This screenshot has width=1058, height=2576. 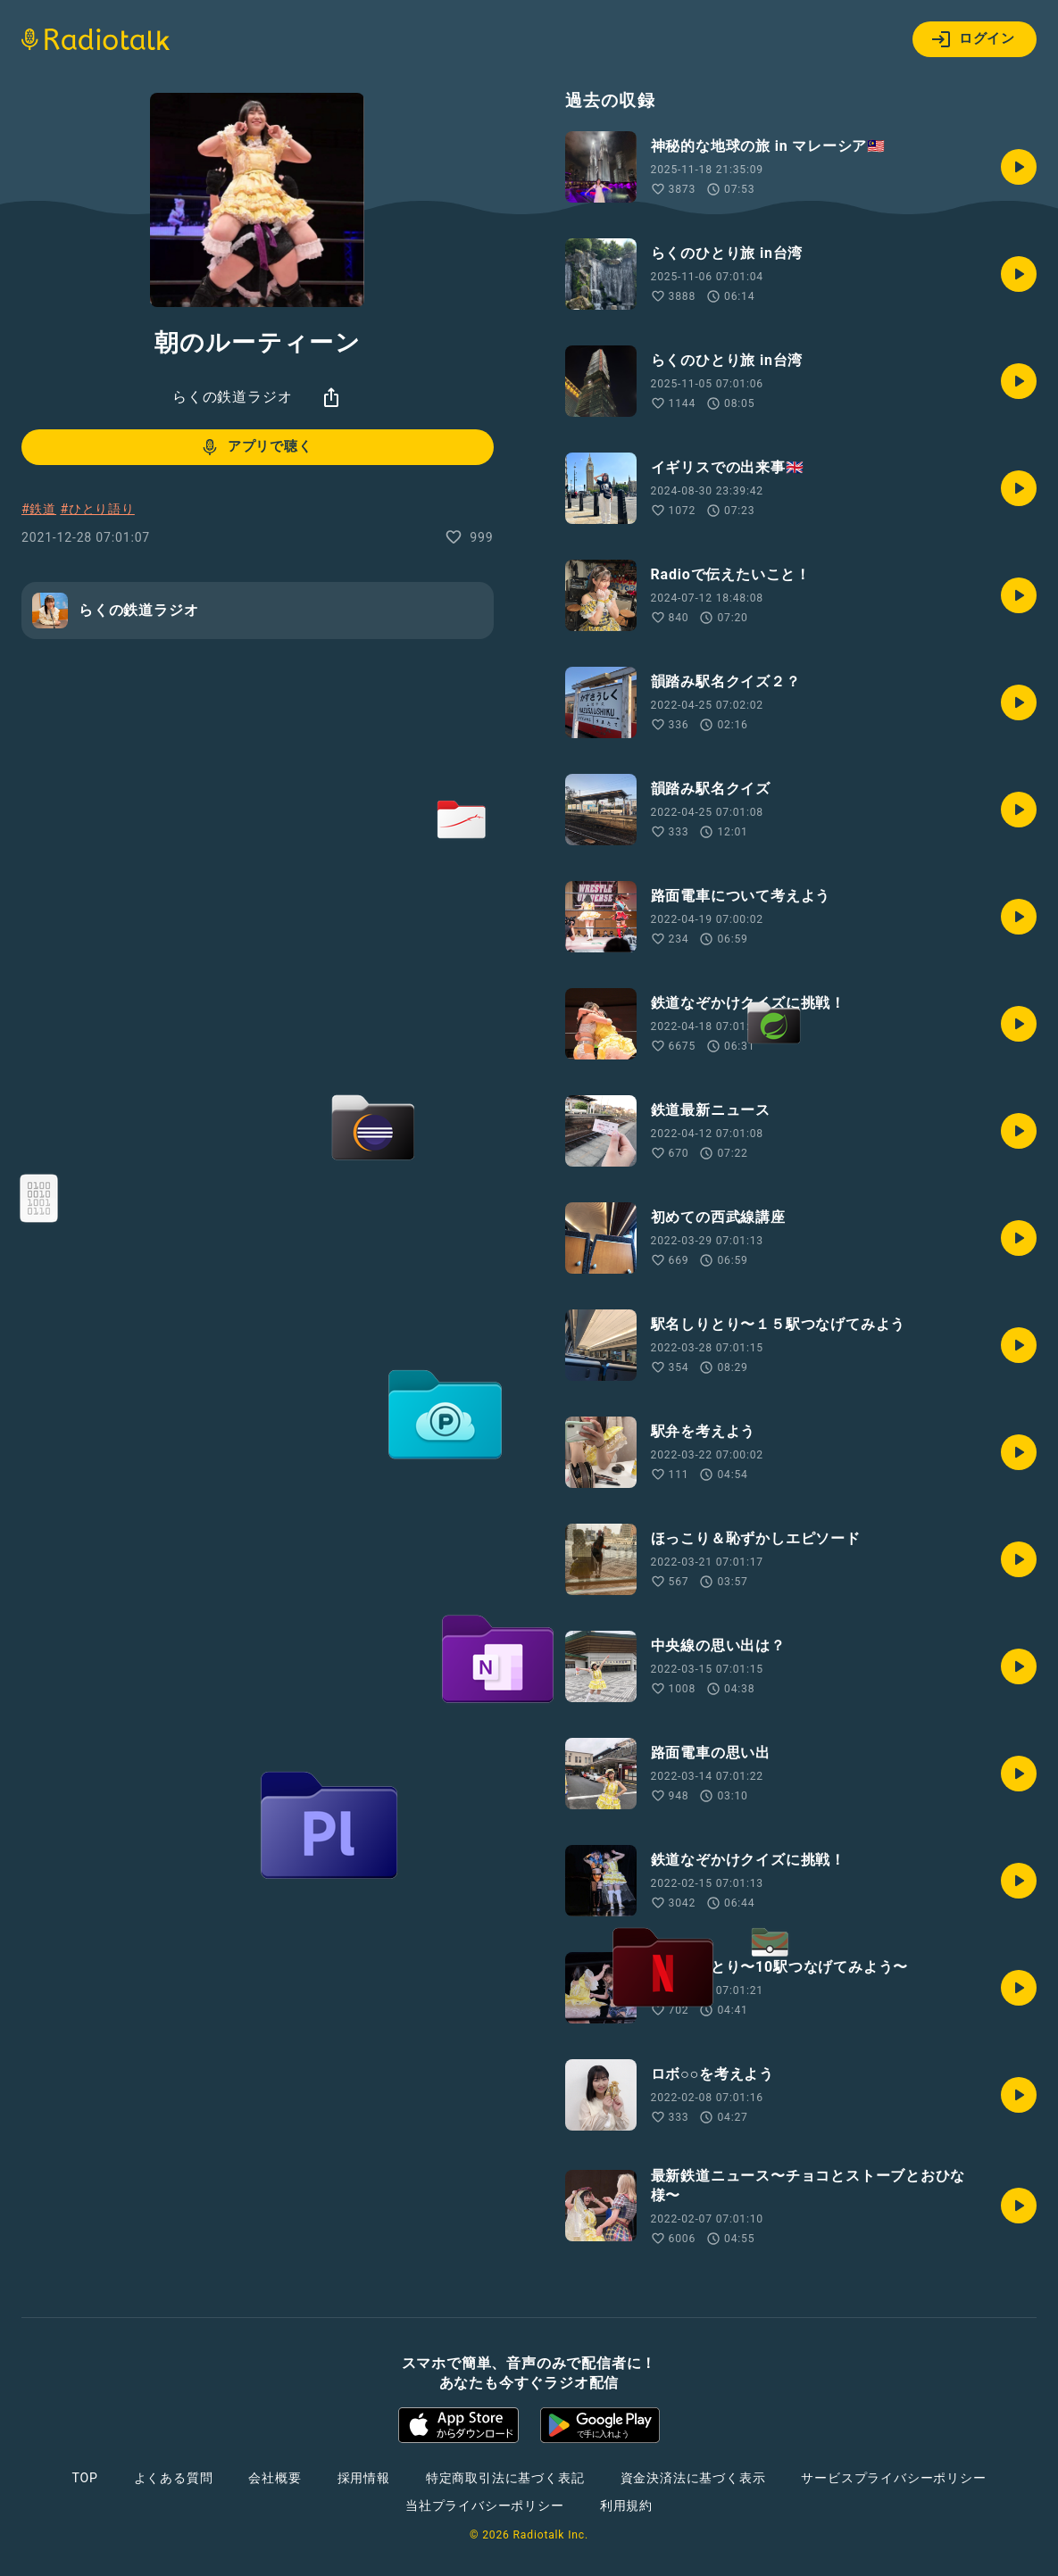 What do you see at coordinates (372, 1129) in the screenshot?
I see `open eclipse IDE project folder` at bounding box center [372, 1129].